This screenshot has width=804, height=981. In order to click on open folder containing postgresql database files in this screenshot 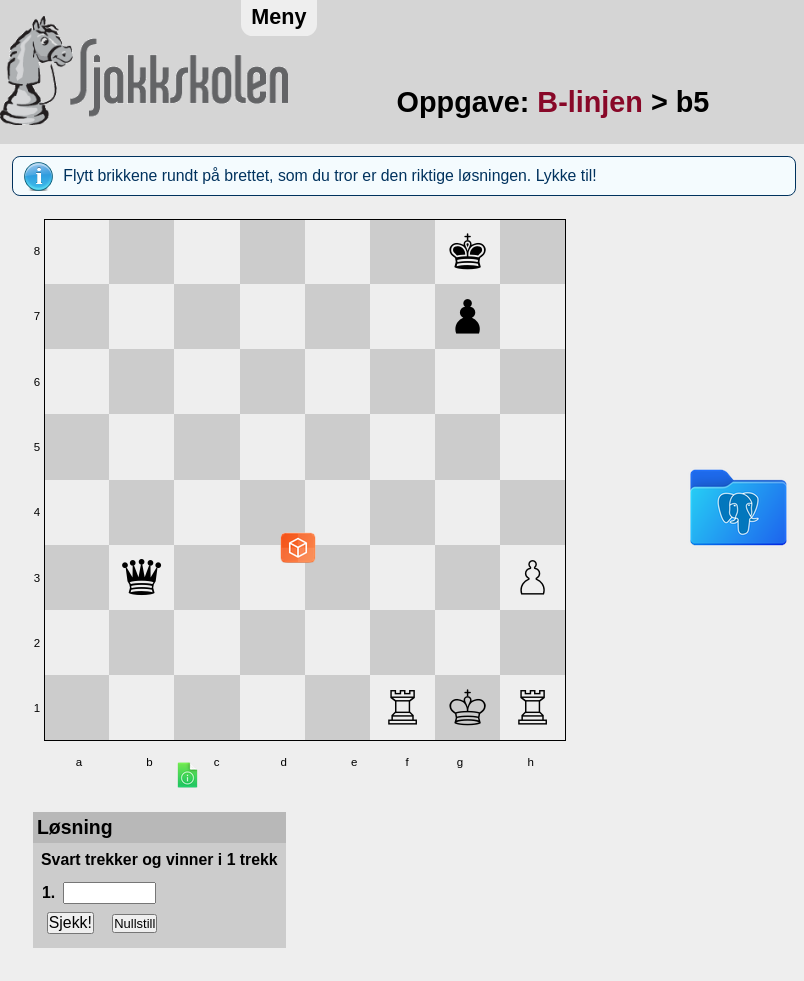, I will do `click(738, 510)`.